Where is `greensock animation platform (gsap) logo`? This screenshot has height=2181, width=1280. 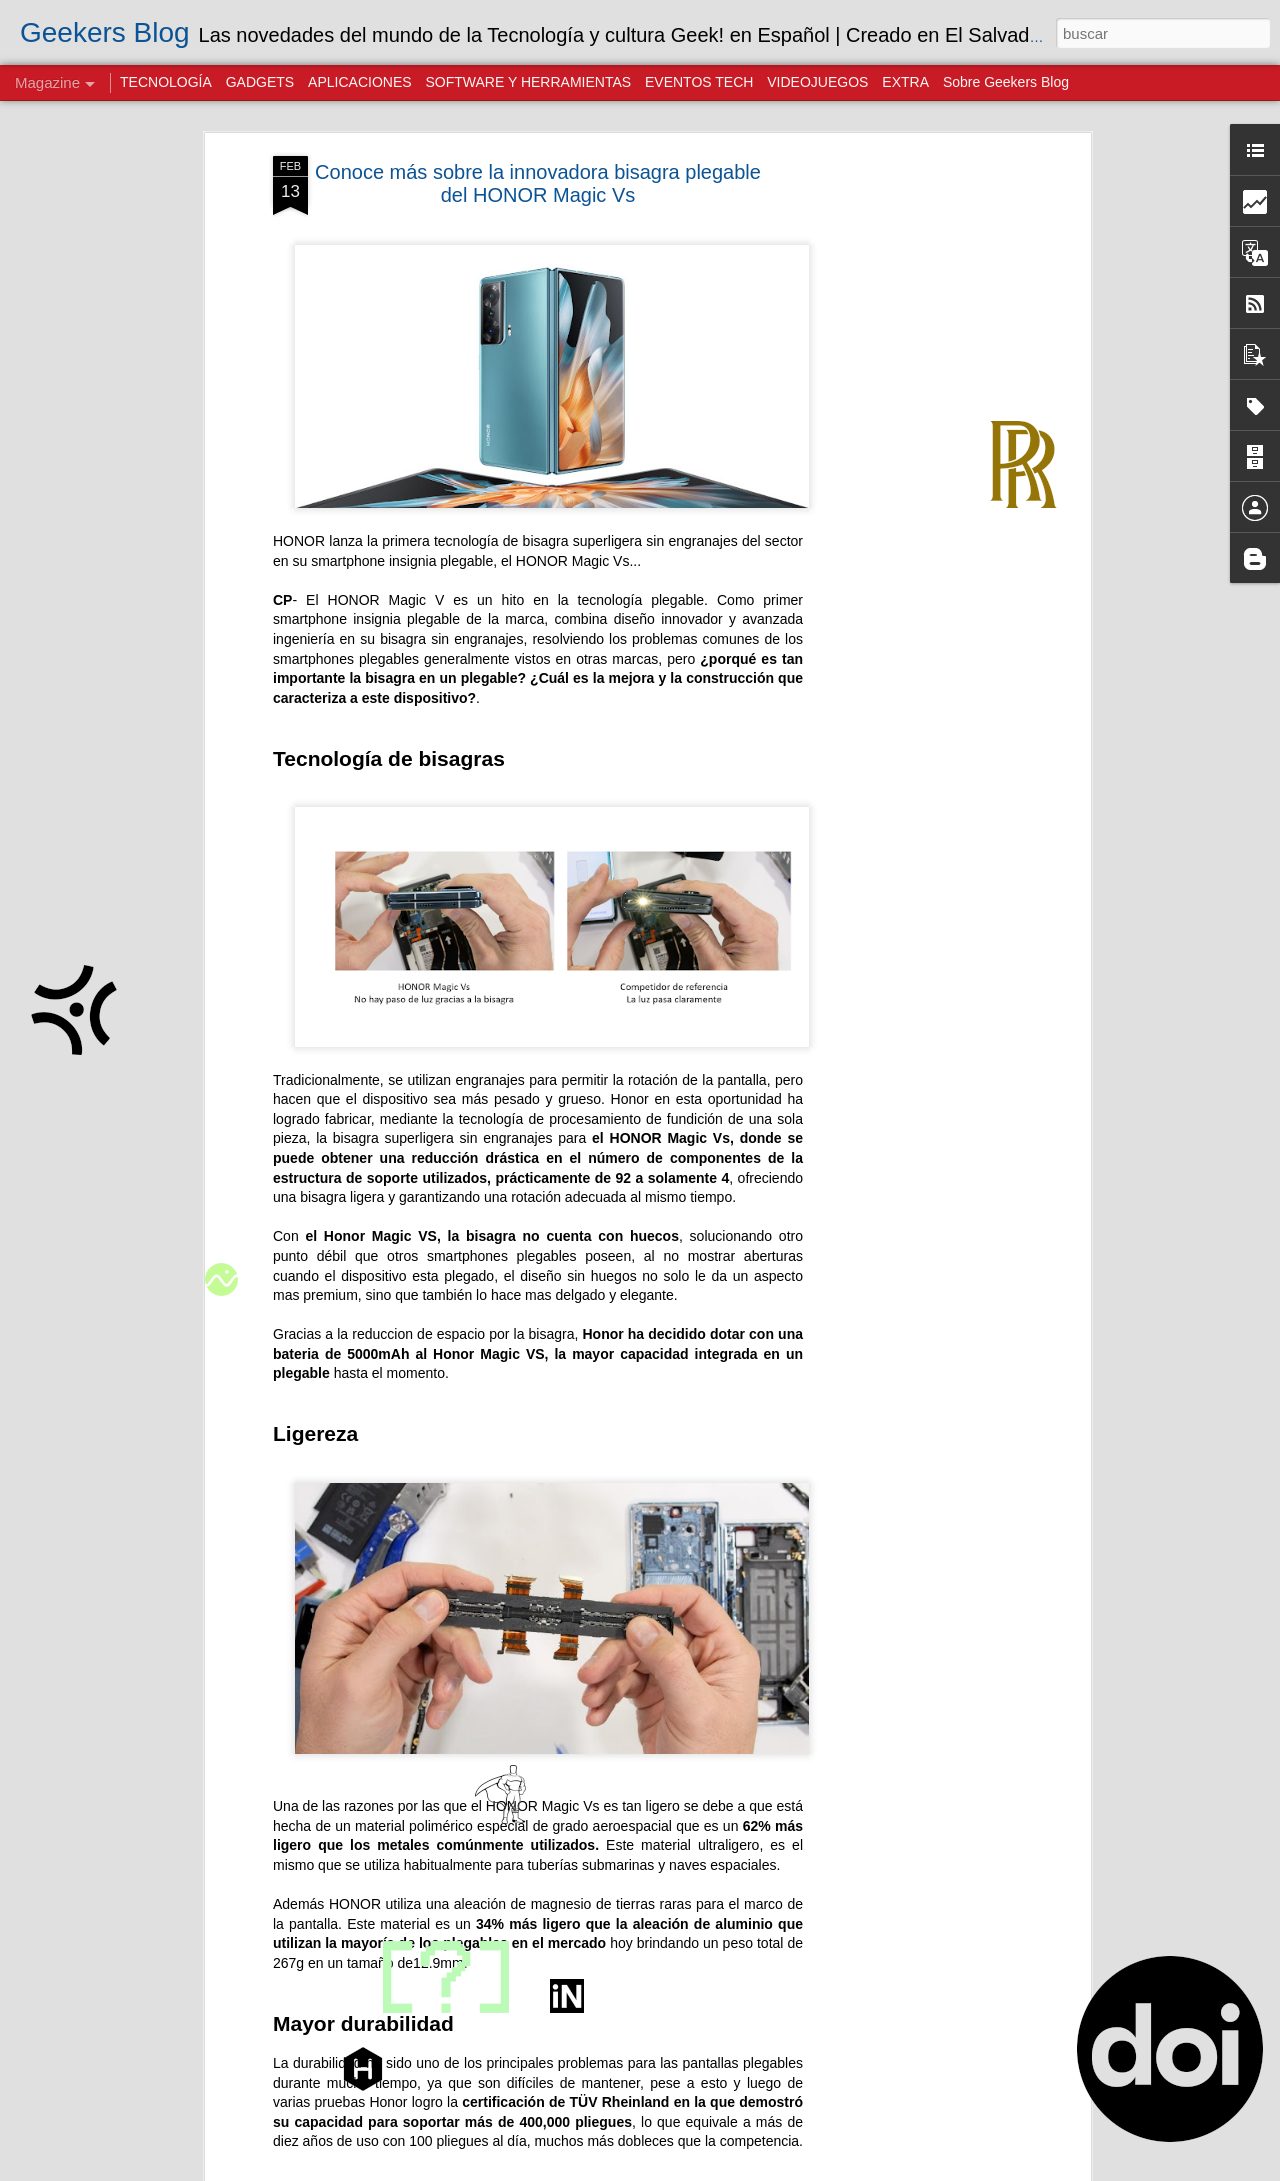 greensock animation platform (gsap) logo is located at coordinates (500, 1794).